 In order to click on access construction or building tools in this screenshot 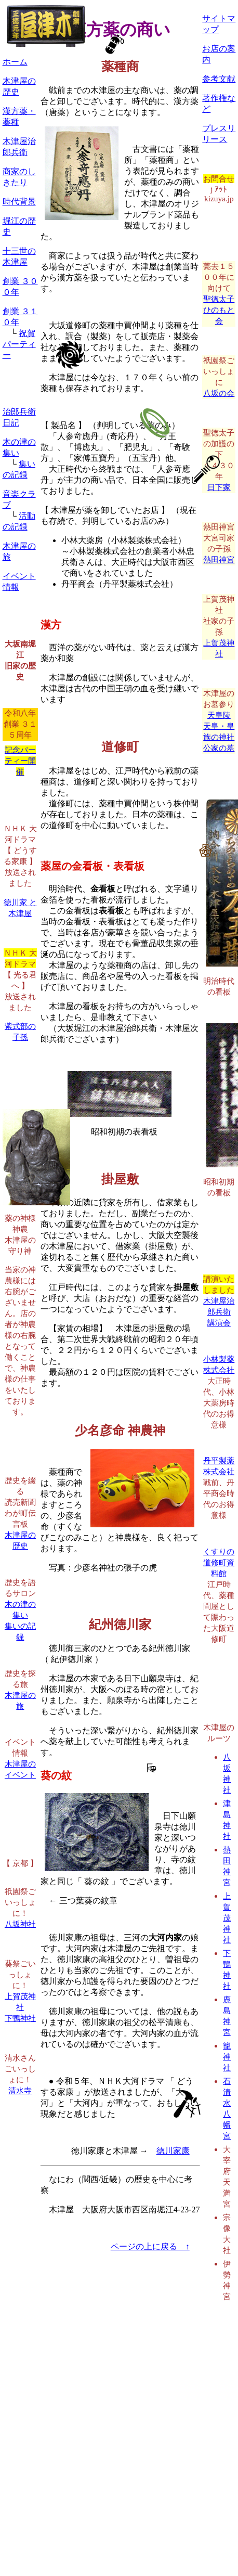, I will do `click(187, 2104)`.